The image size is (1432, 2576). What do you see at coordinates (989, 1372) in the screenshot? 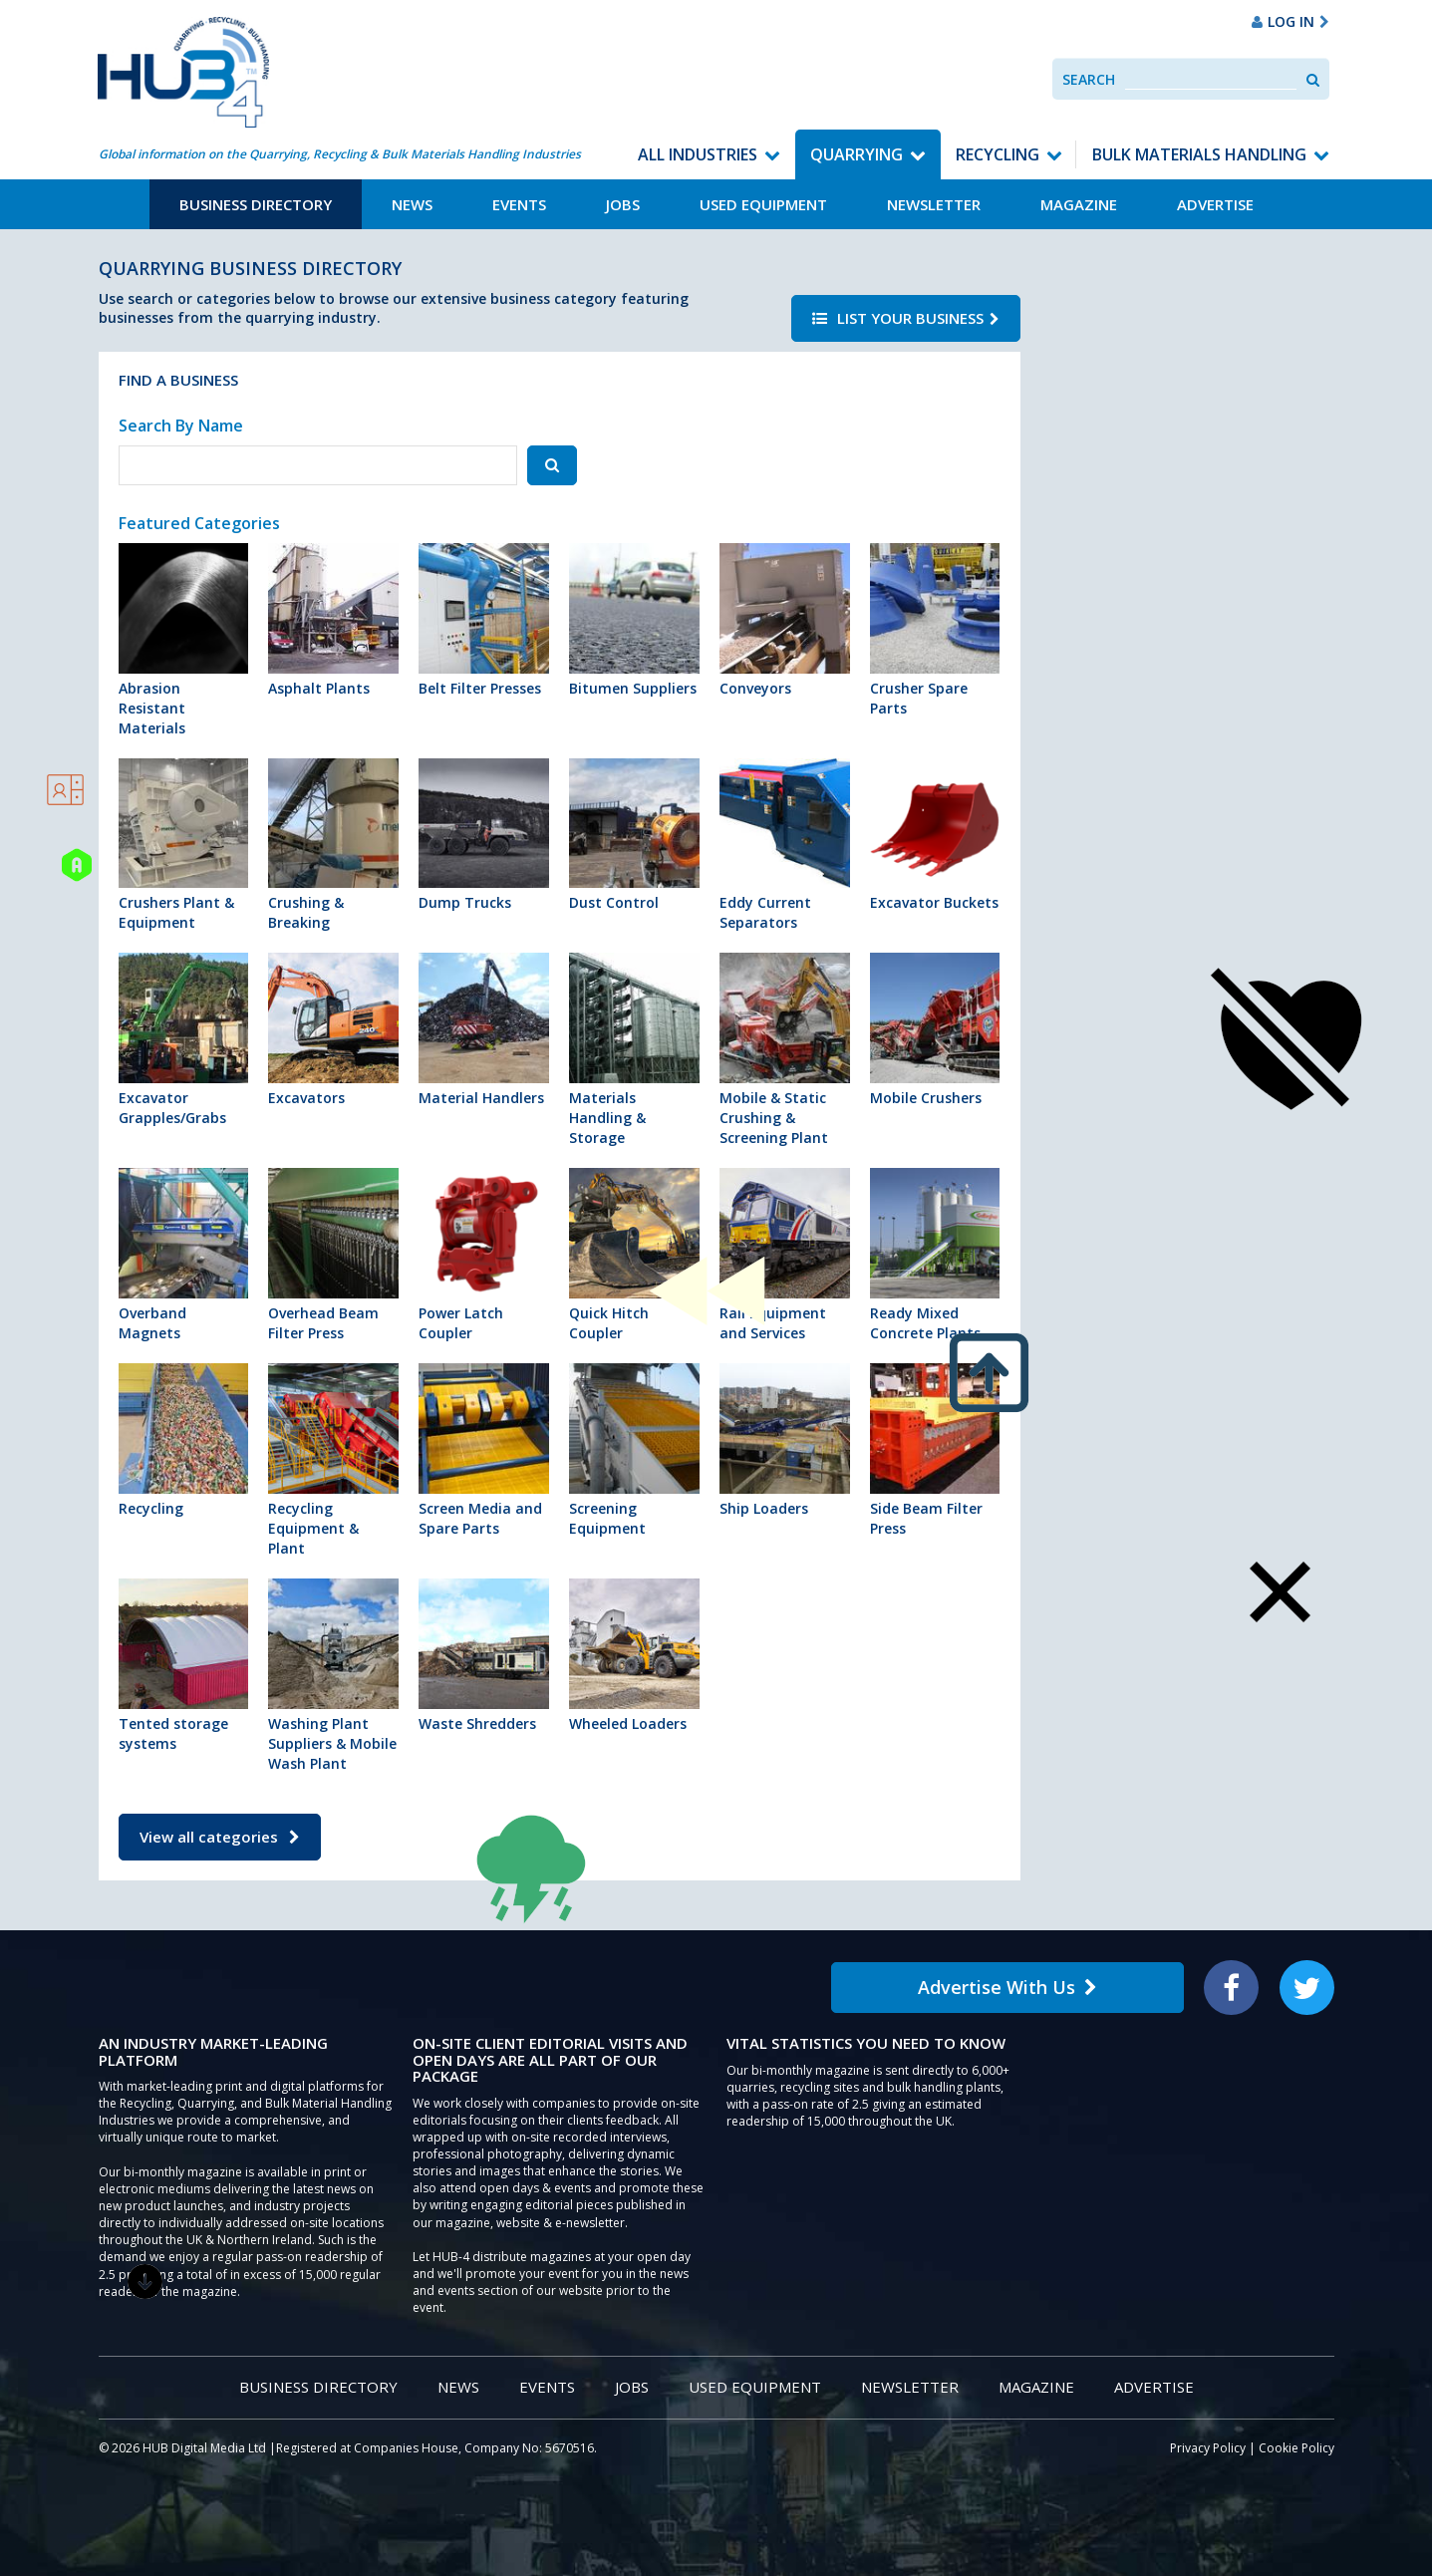
I see `upload a file or image` at bounding box center [989, 1372].